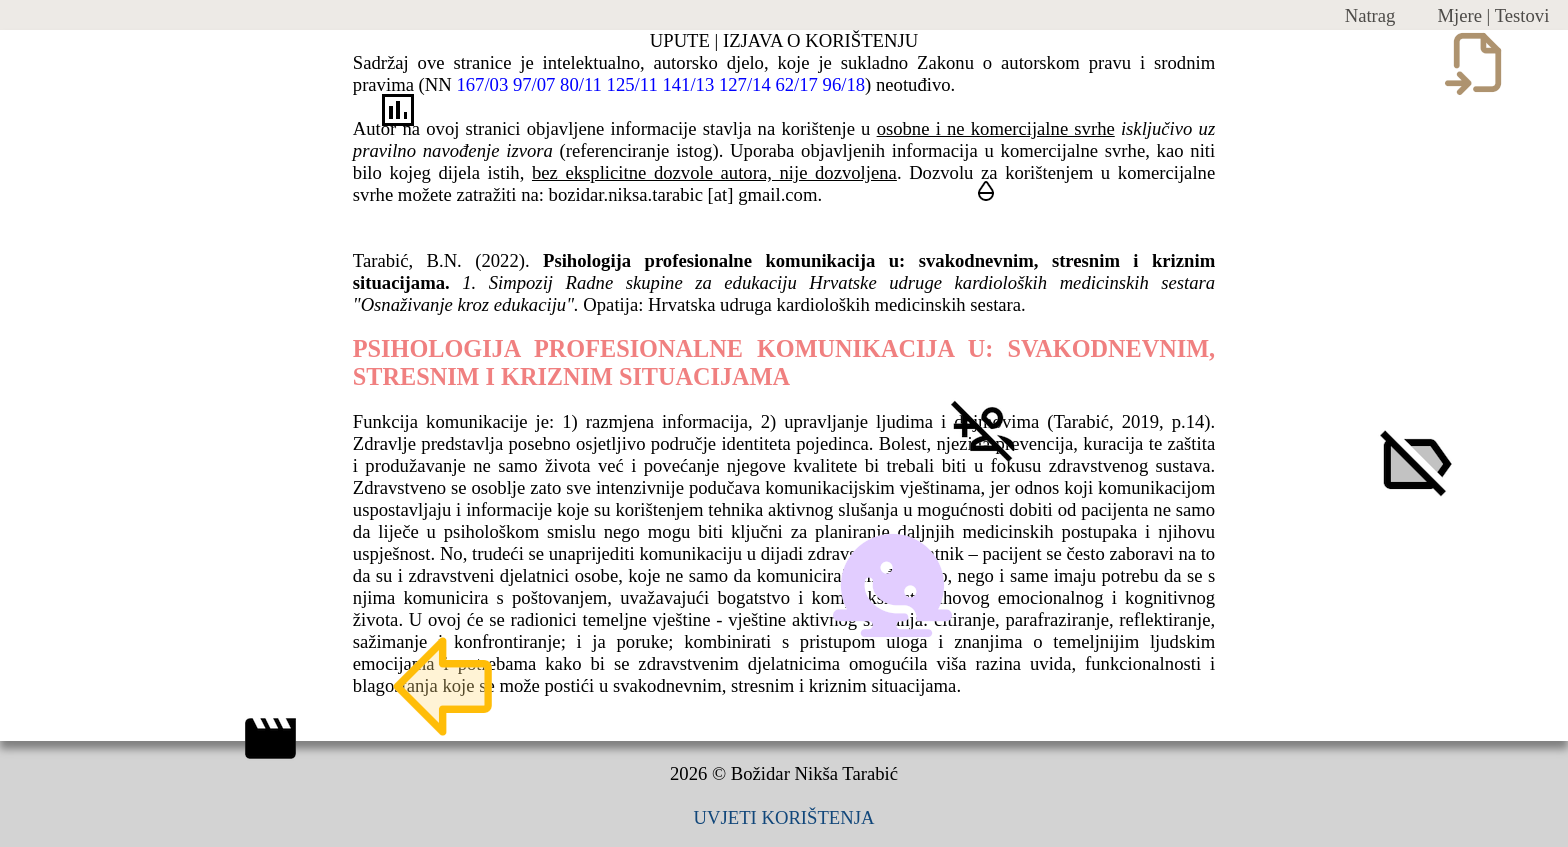 The height and width of the screenshot is (847, 1568). What do you see at coordinates (892, 585) in the screenshot?
I see `indicates something is overwhelmed or struggling` at bounding box center [892, 585].